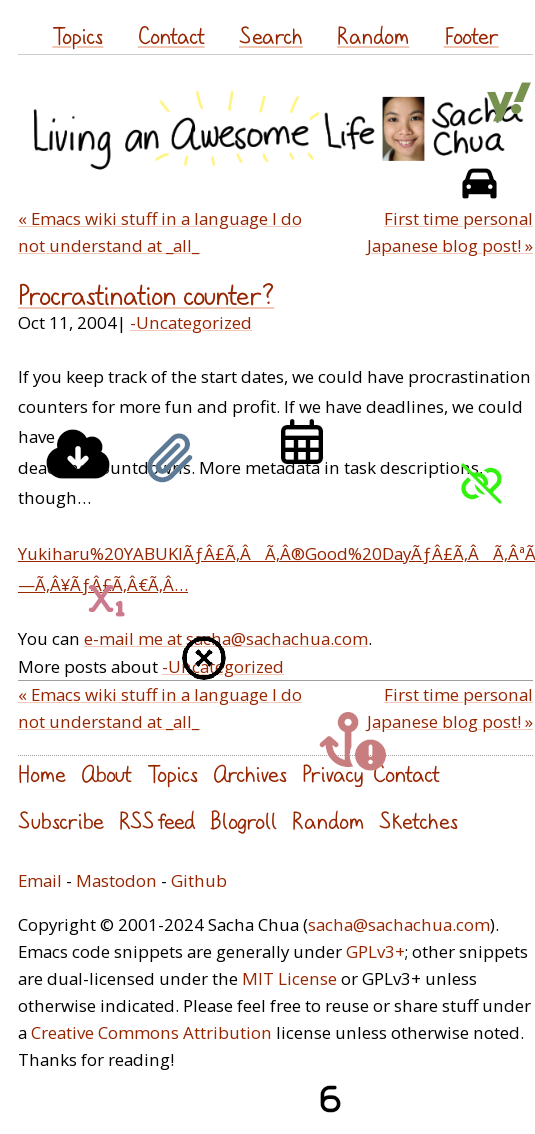 This screenshot has width=535, height=1134. Describe the element at coordinates (104, 598) in the screenshot. I see `format text as subscript` at that location.